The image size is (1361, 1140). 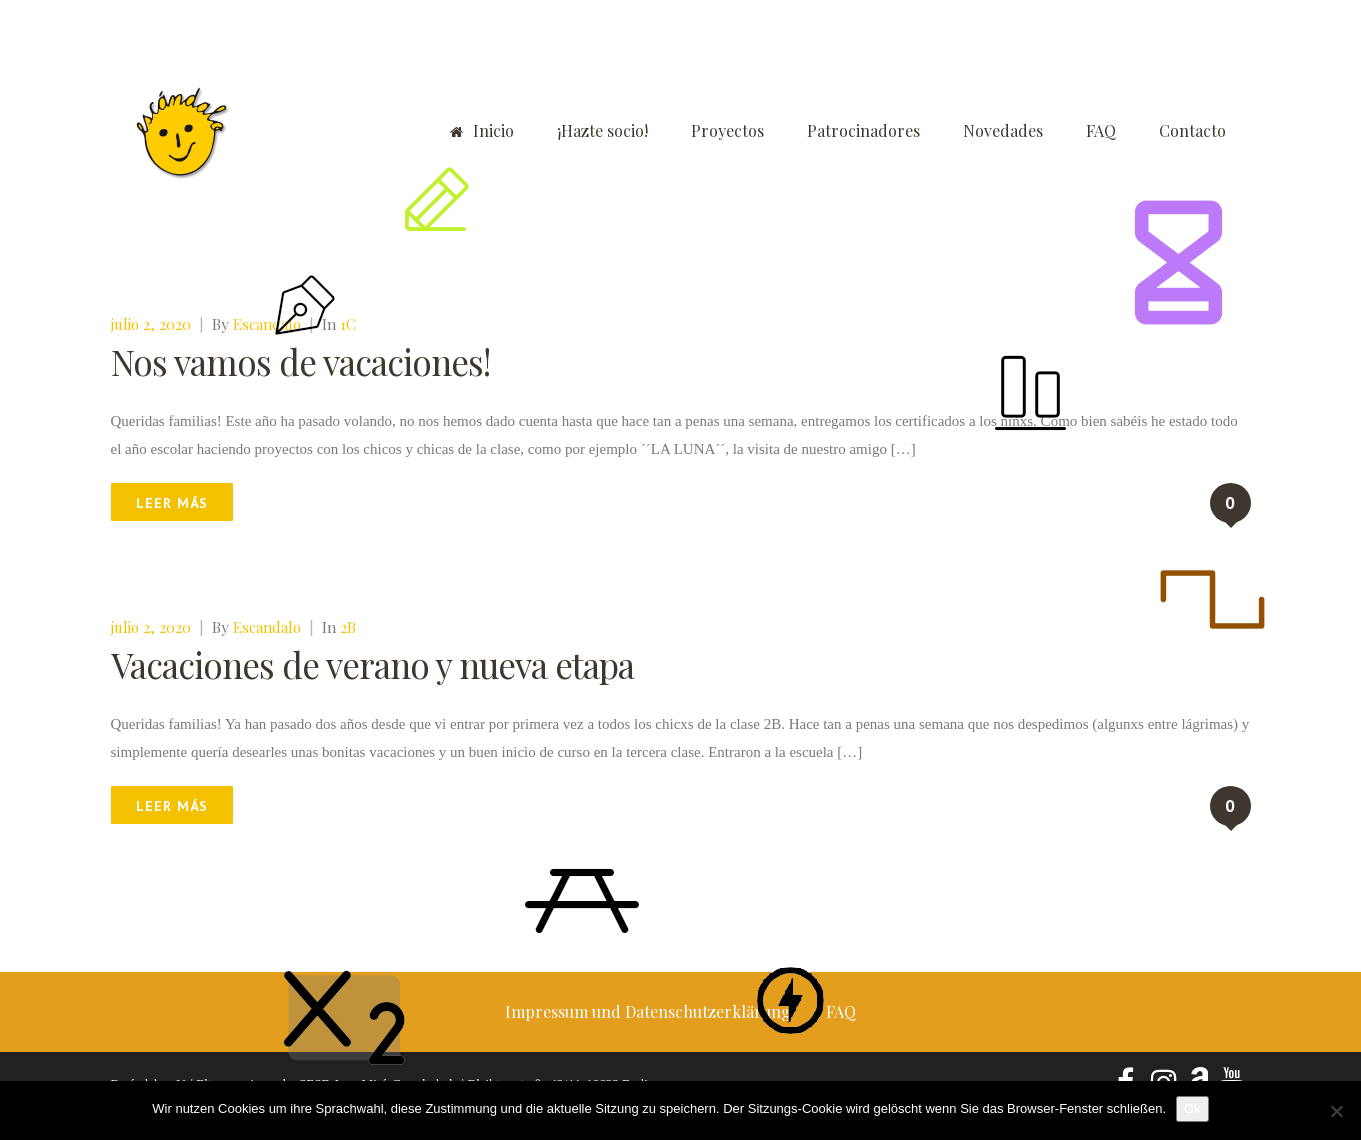 What do you see at coordinates (790, 1000) in the screenshot?
I see `indicates offline or cached content available` at bounding box center [790, 1000].